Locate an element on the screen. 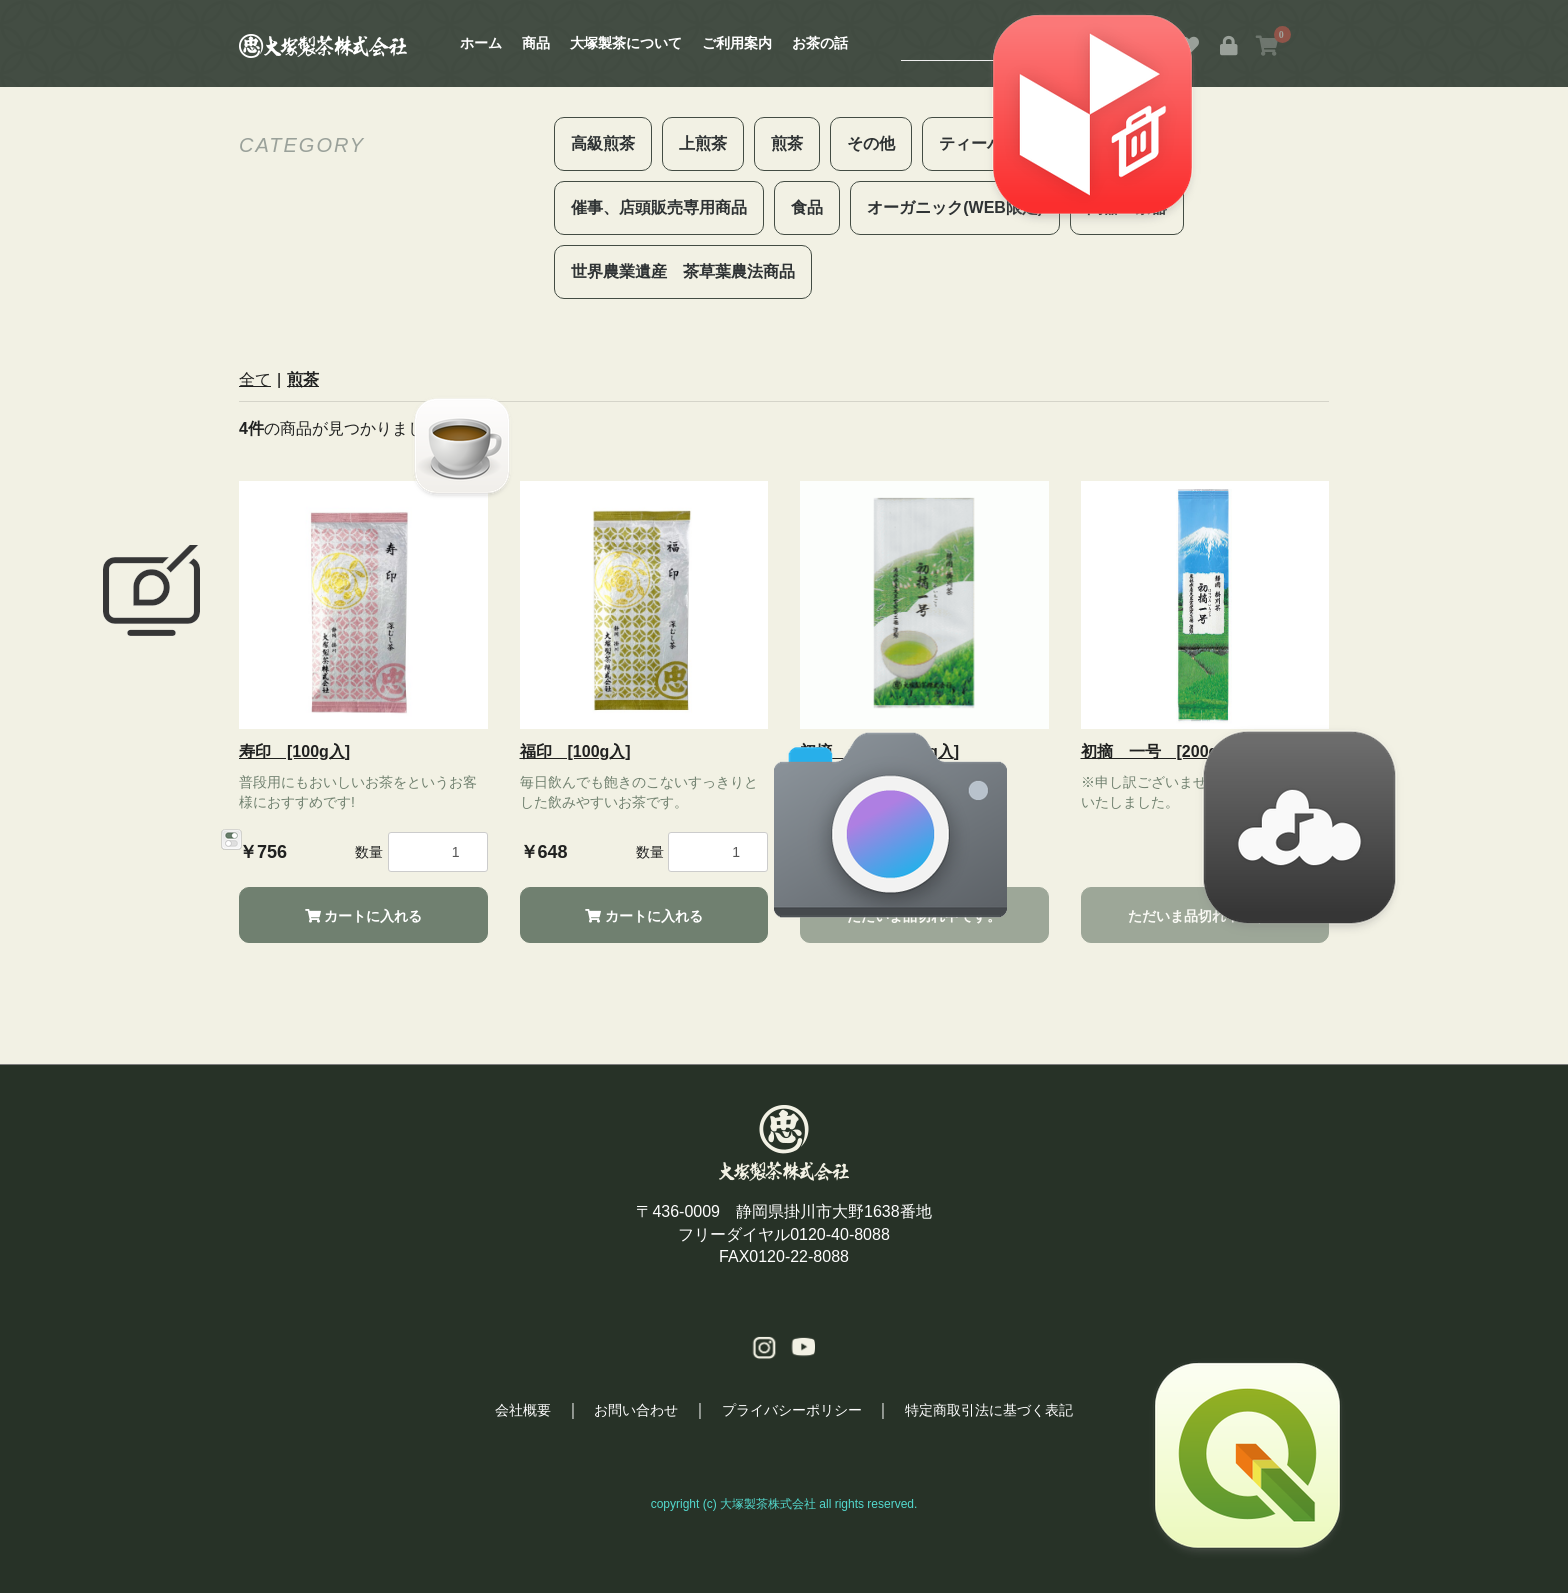 The height and width of the screenshot is (1593, 1568). open flatsweep app for system cleanup is located at coordinates (1092, 114).